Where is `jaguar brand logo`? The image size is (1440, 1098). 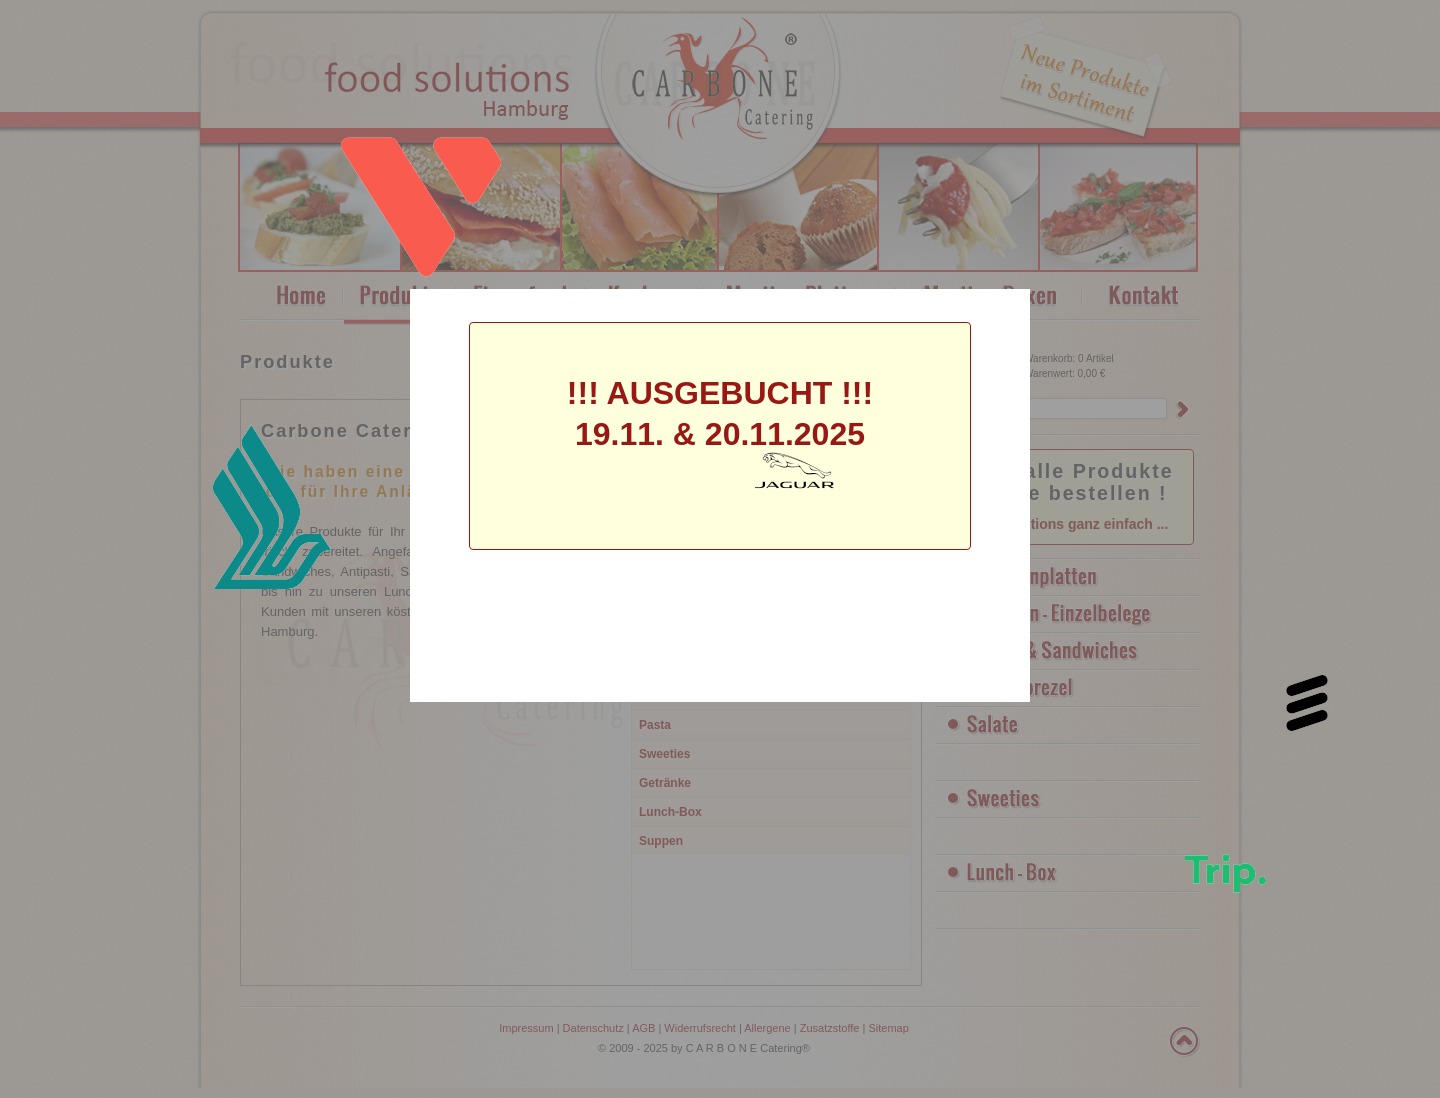 jaguar brand logo is located at coordinates (794, 470).